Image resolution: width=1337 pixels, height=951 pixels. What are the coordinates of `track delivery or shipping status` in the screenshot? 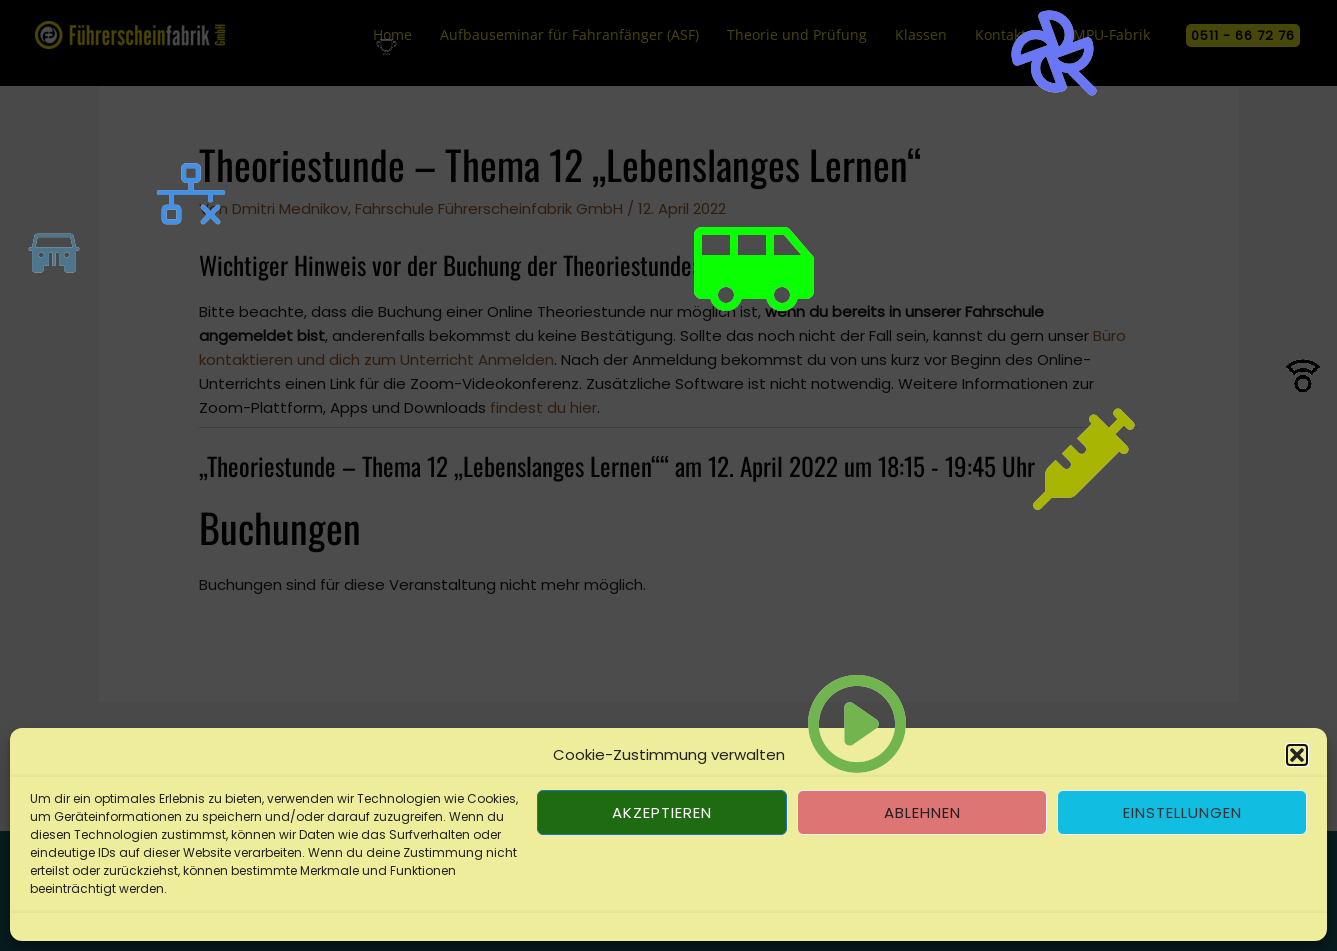 It's located at (750, 267).